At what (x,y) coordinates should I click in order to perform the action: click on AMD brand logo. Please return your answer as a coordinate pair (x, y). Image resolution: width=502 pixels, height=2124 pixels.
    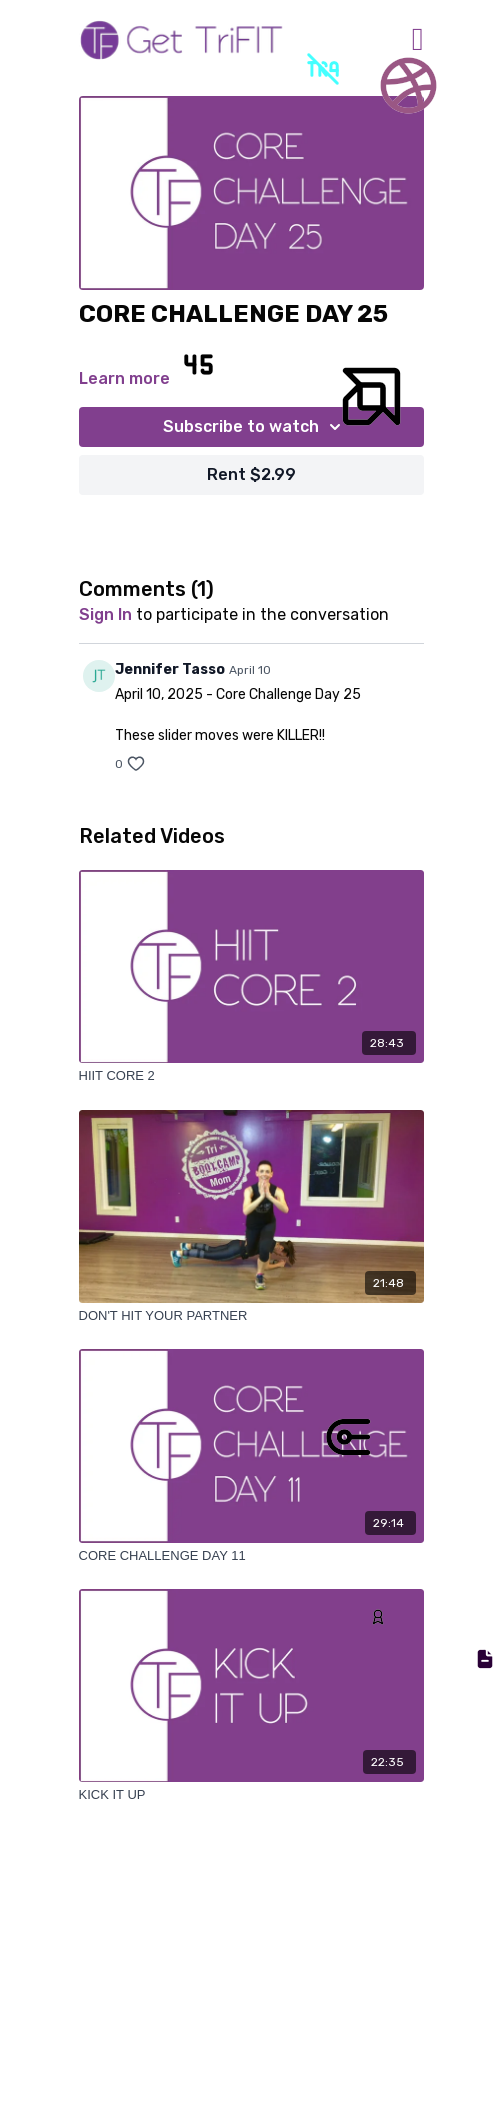
    Looking at the image, I should click on (371, 396).